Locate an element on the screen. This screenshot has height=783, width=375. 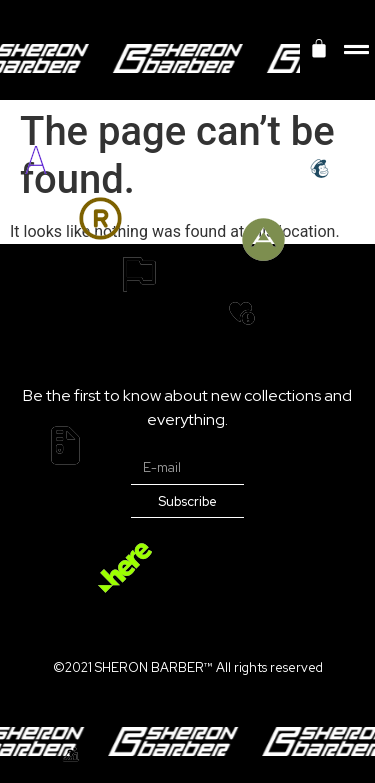
indicates a registered trademark symbol is located at coordinates (100, 218).